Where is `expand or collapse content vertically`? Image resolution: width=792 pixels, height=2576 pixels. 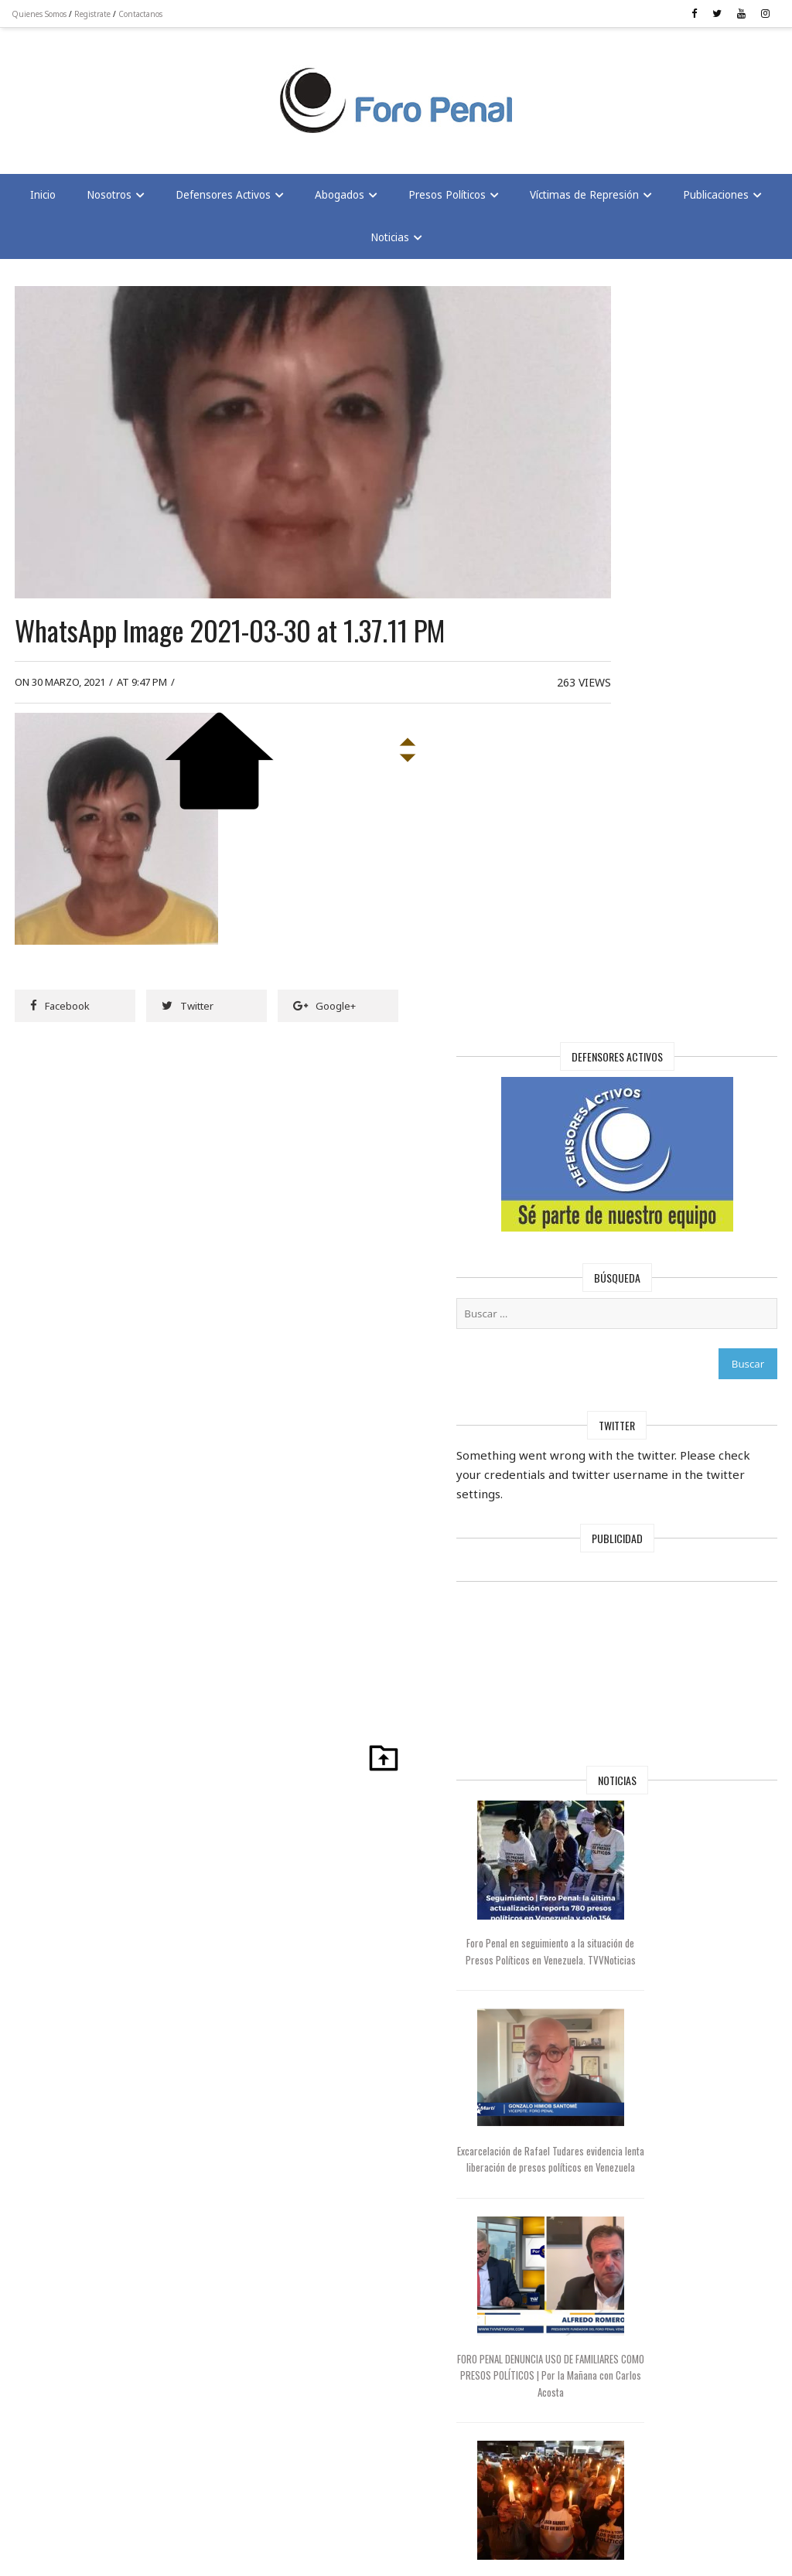 expand or collapse content vertically is located at coordinates (408, 750).